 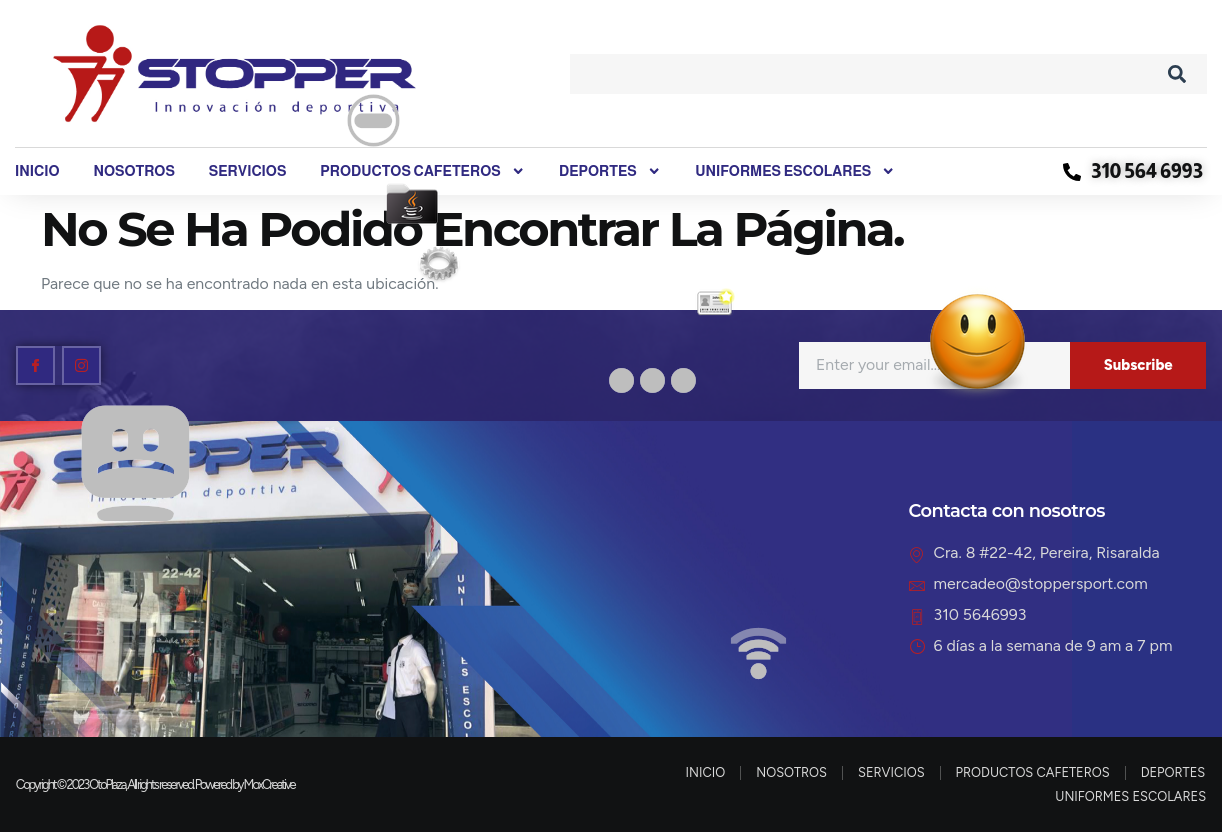 I want to click on open folder containing java project files, so click(x=412, y=205).